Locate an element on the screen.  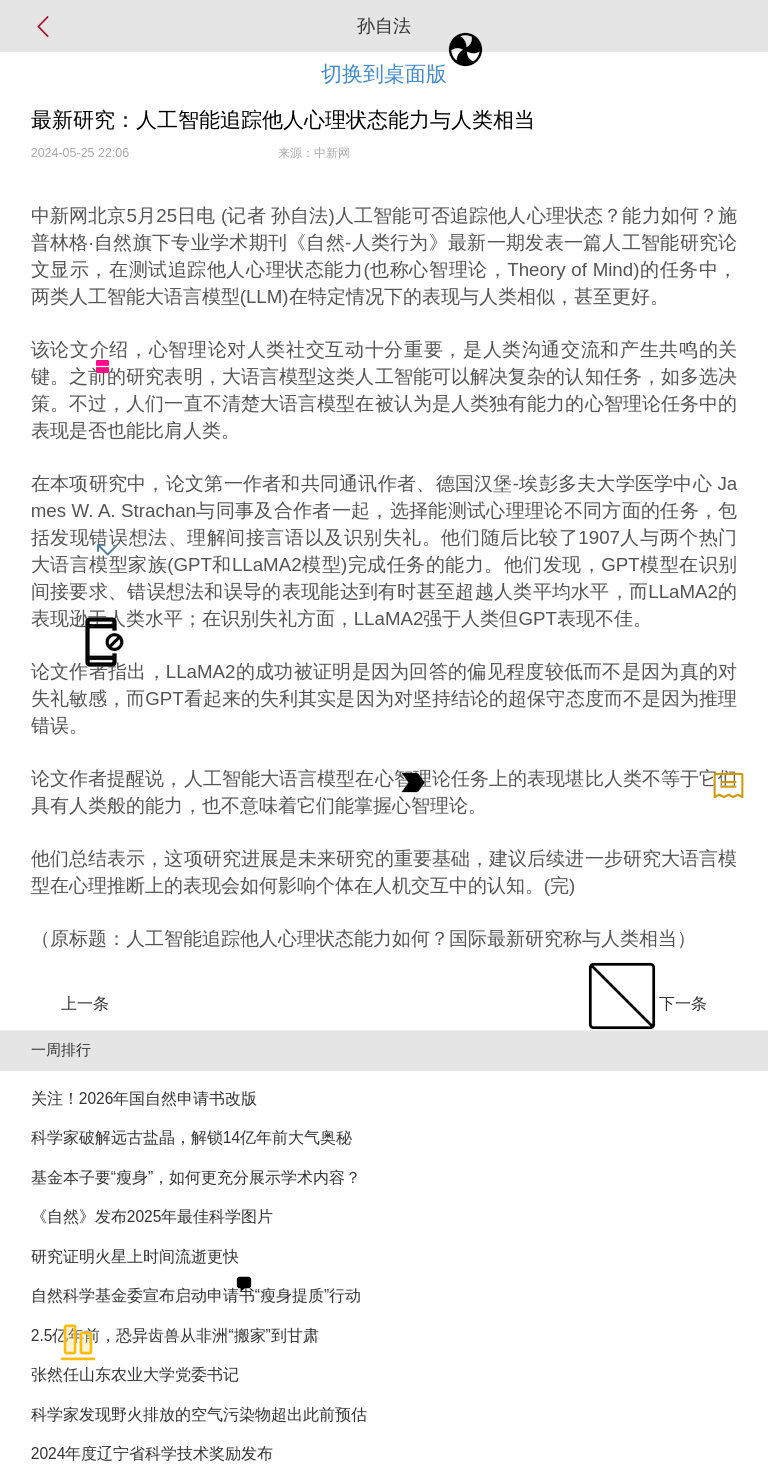
block or restrict an app is located at coordinates (101, 642).